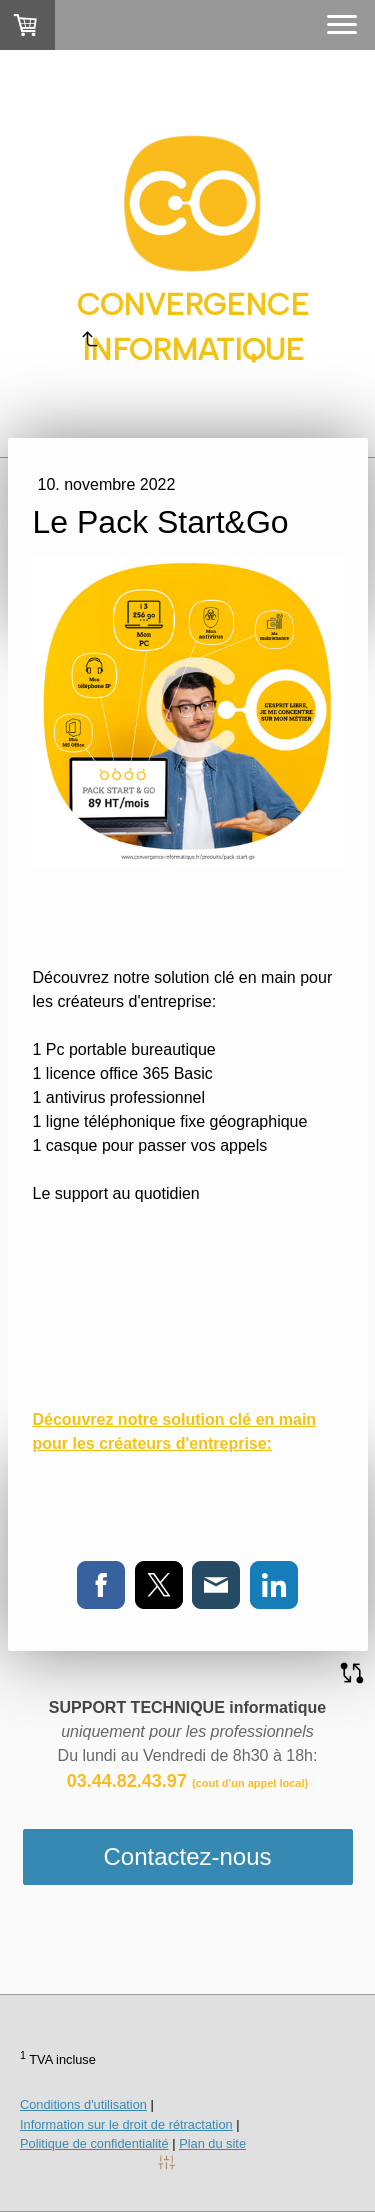 The height and width of the screenshot is (2212, 375). Describe the element at coordinates (90, 339) in the screenshot. I see `go back and up in navigation` at that location.